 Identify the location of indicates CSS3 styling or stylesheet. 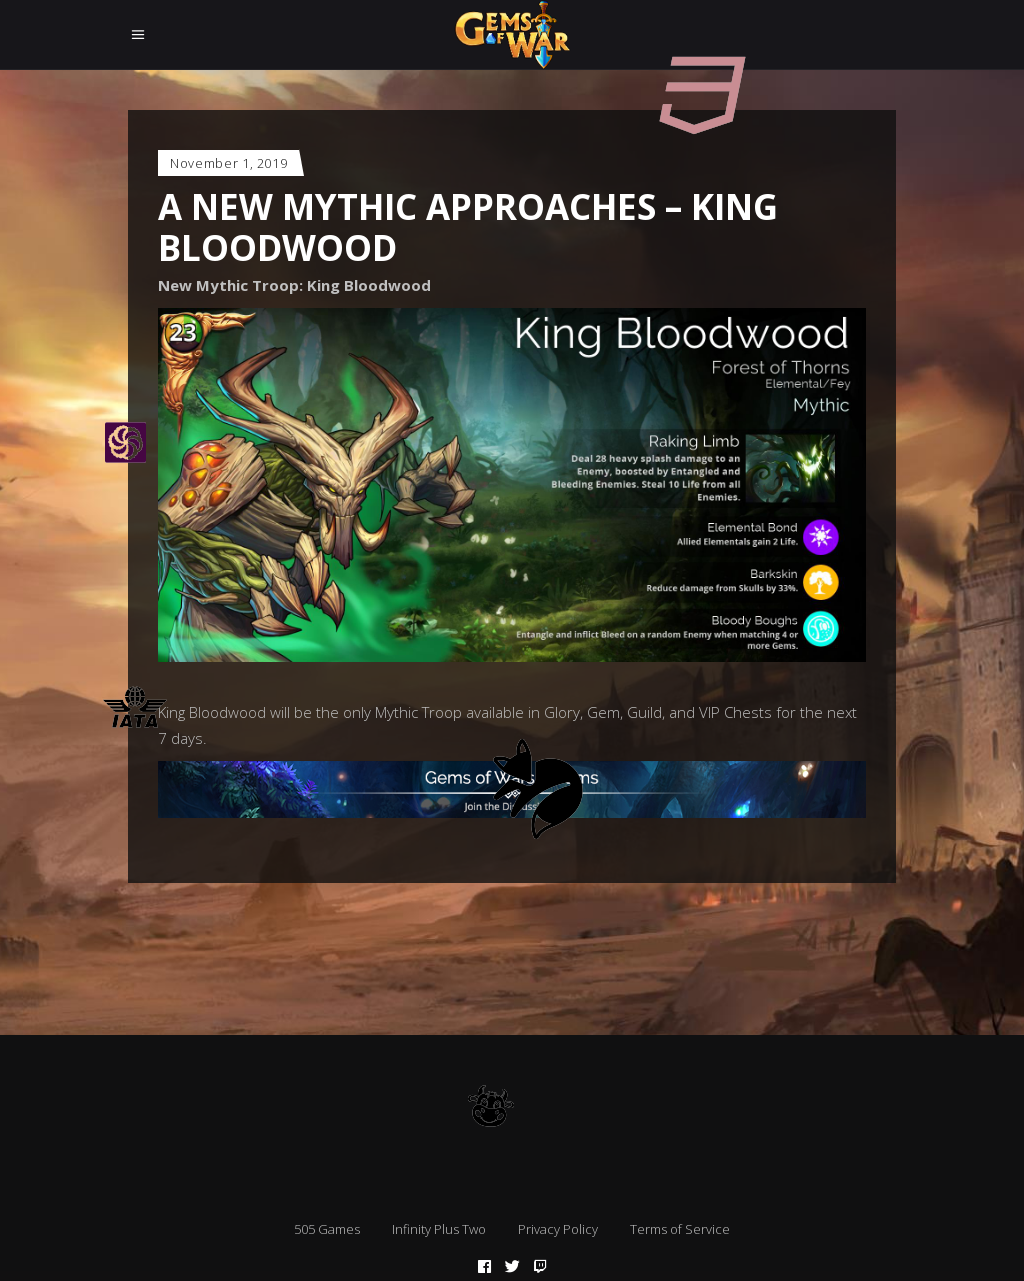
(702, 95).